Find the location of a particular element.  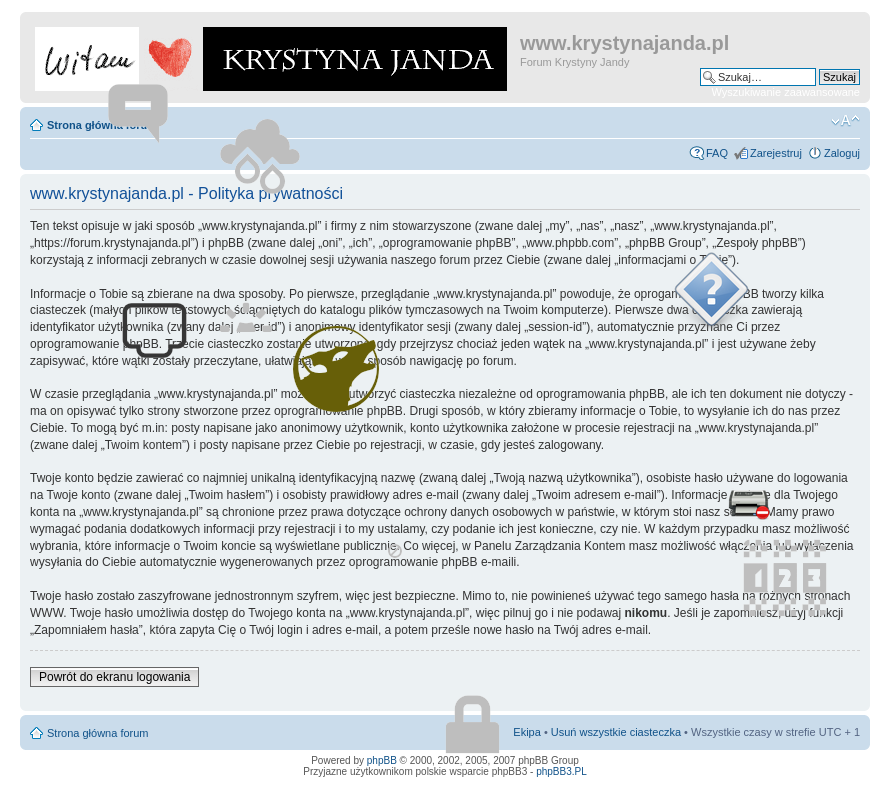

indicates scattered showers or light rain conditions is located at coordinates (260, 154).